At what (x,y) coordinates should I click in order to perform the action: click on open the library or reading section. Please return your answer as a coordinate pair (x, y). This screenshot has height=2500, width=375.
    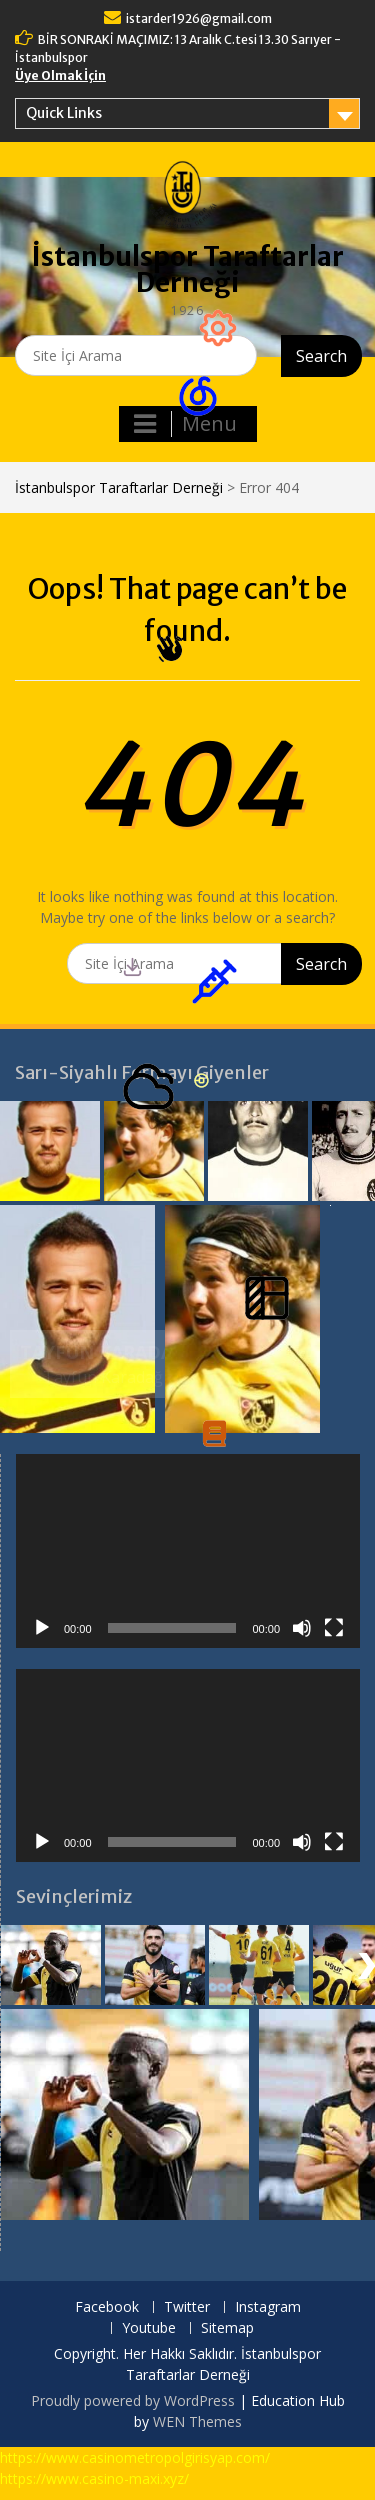
    Looking at the image, I should click on (214, 1433).